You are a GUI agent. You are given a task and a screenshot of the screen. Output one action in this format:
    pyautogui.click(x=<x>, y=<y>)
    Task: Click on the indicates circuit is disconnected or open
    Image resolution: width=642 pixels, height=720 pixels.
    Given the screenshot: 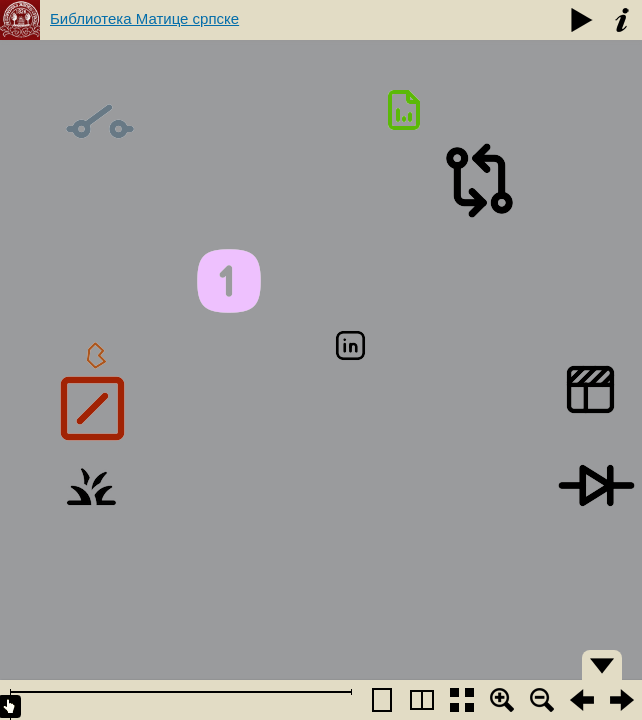 What is the action you would take?
    pyautogui.click(x=100, y=129)
    